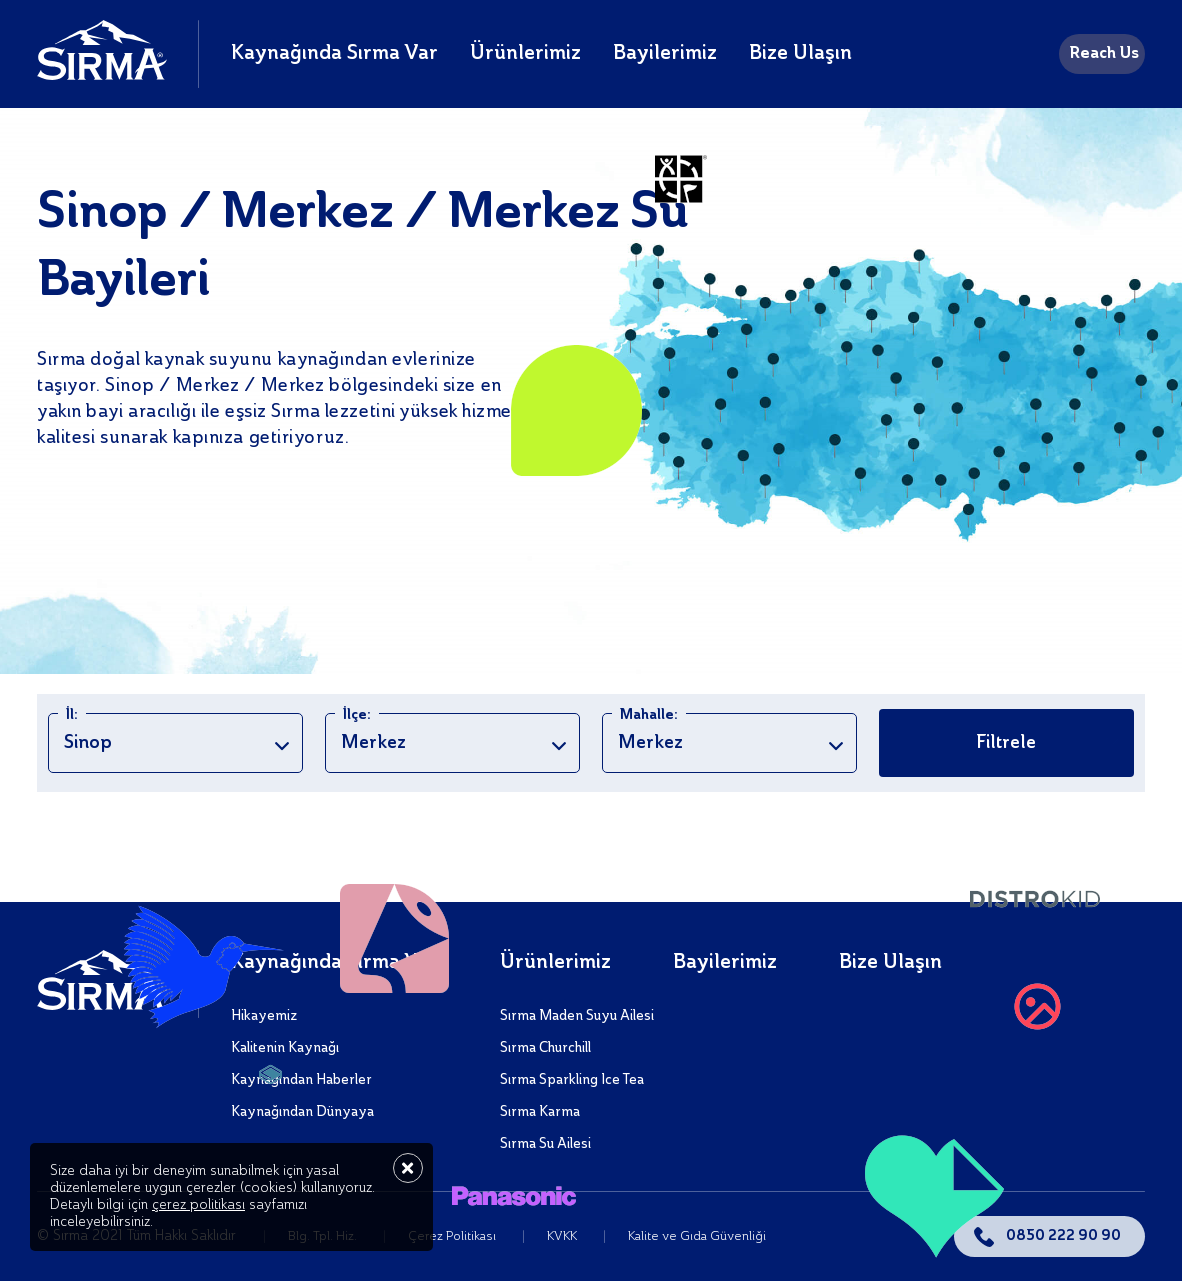 This screenshot has height=1281, width=1182. What do you see at coordinates (1035, 899) in the screenshot?
I see `access distrokid music distribution platform` at bounding box center [1035, 899].